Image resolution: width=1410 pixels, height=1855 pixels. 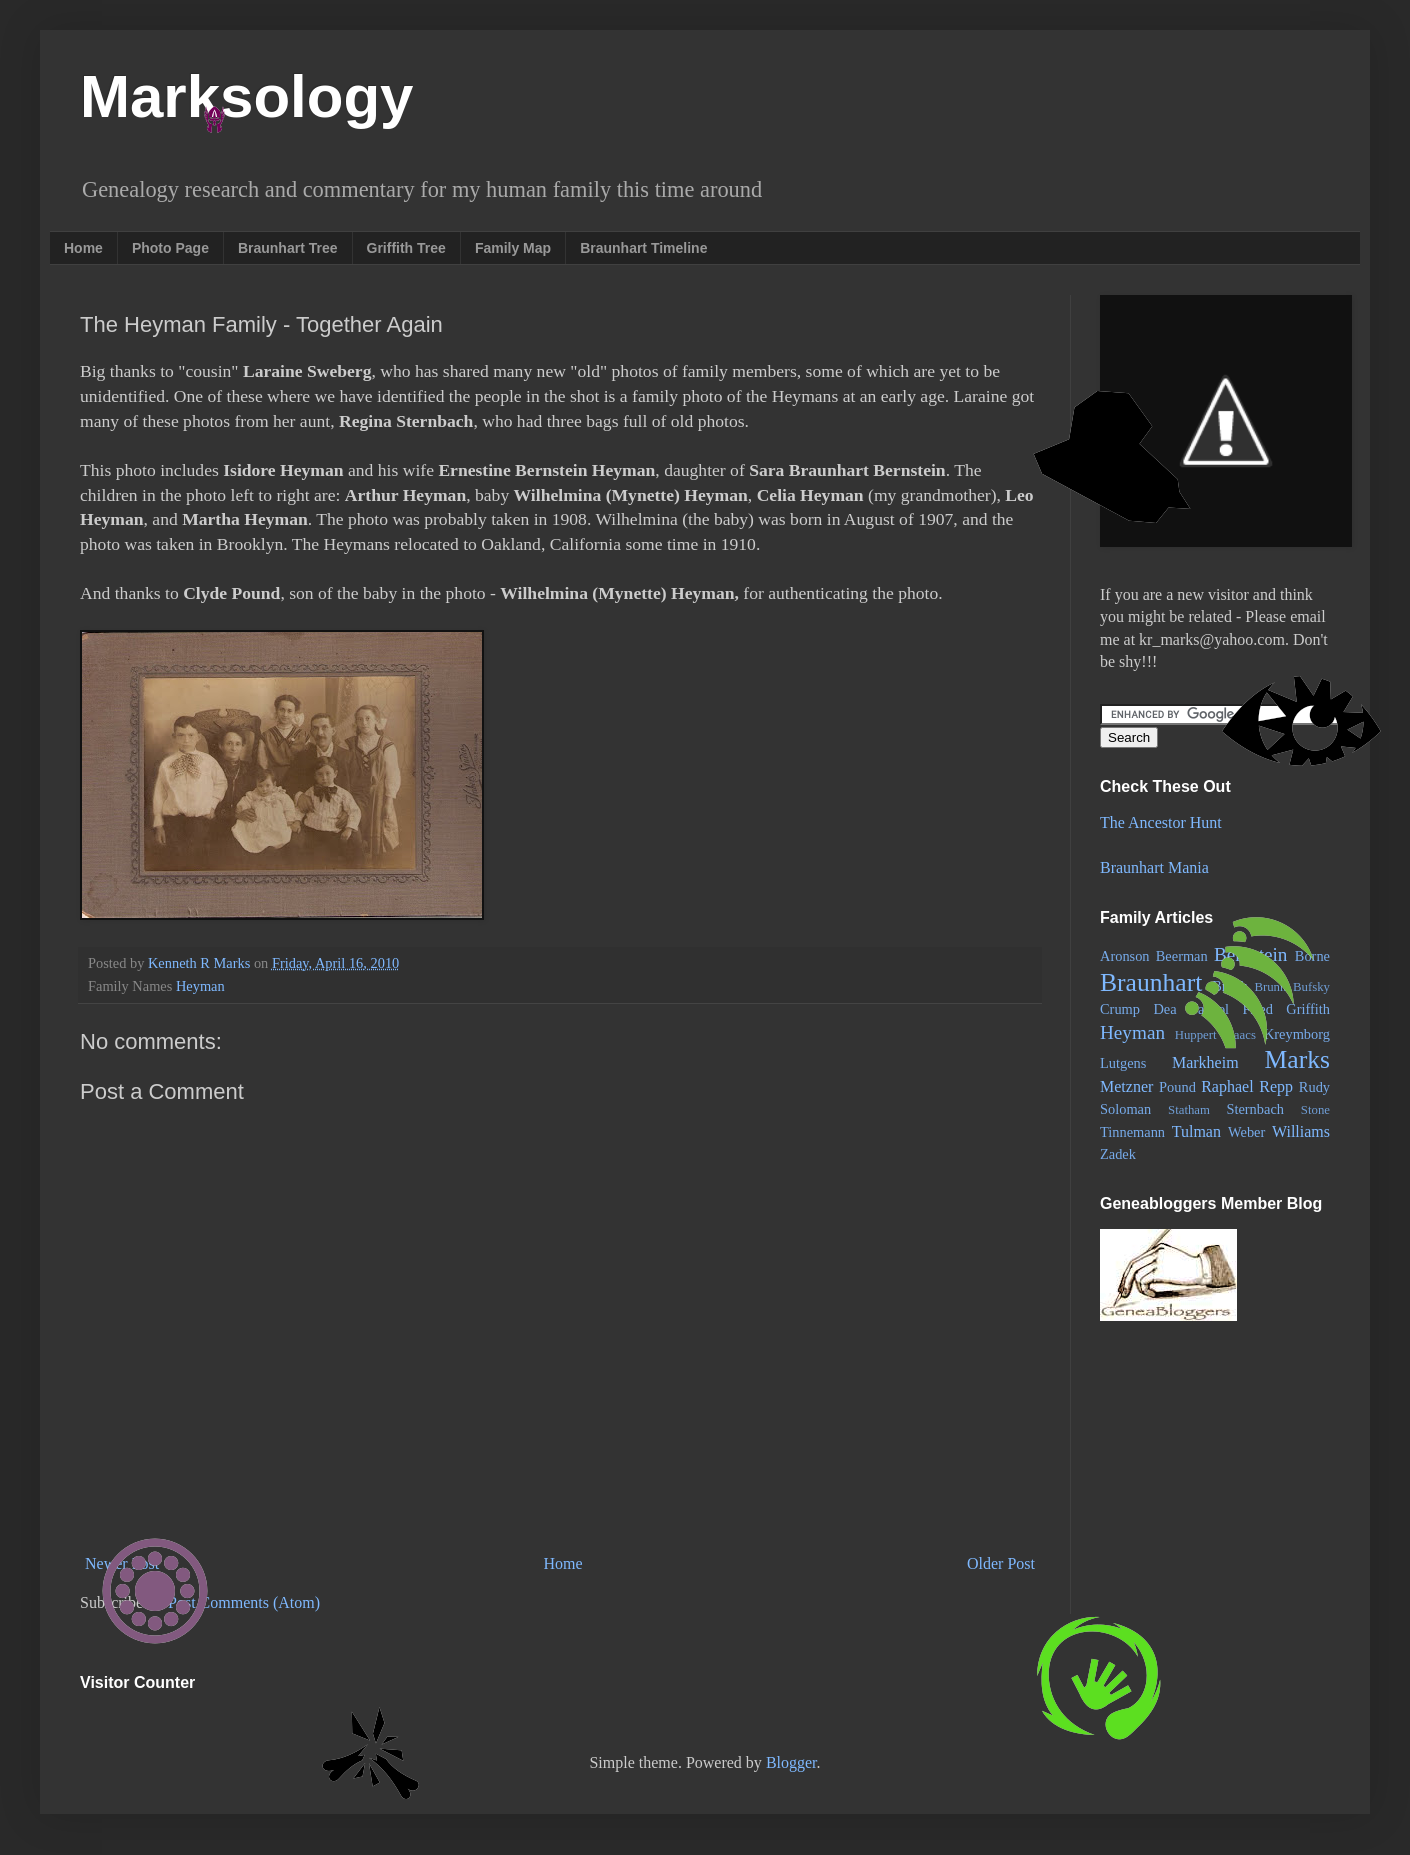 I want to click on activate a magic ability or spell, so click(x=1099, y=1679).